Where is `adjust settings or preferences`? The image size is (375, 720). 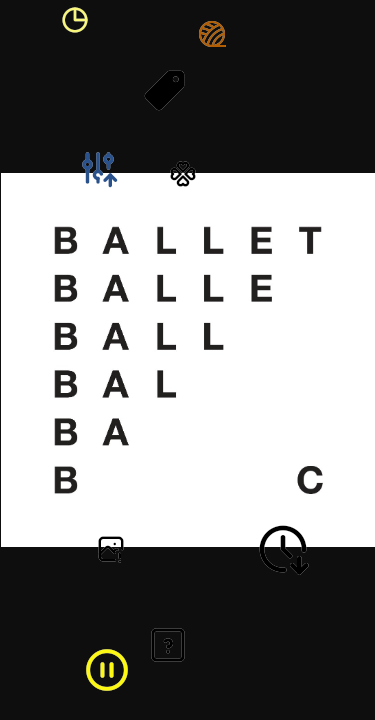 adjust settings or preferences is located at coordinates (98, 168).